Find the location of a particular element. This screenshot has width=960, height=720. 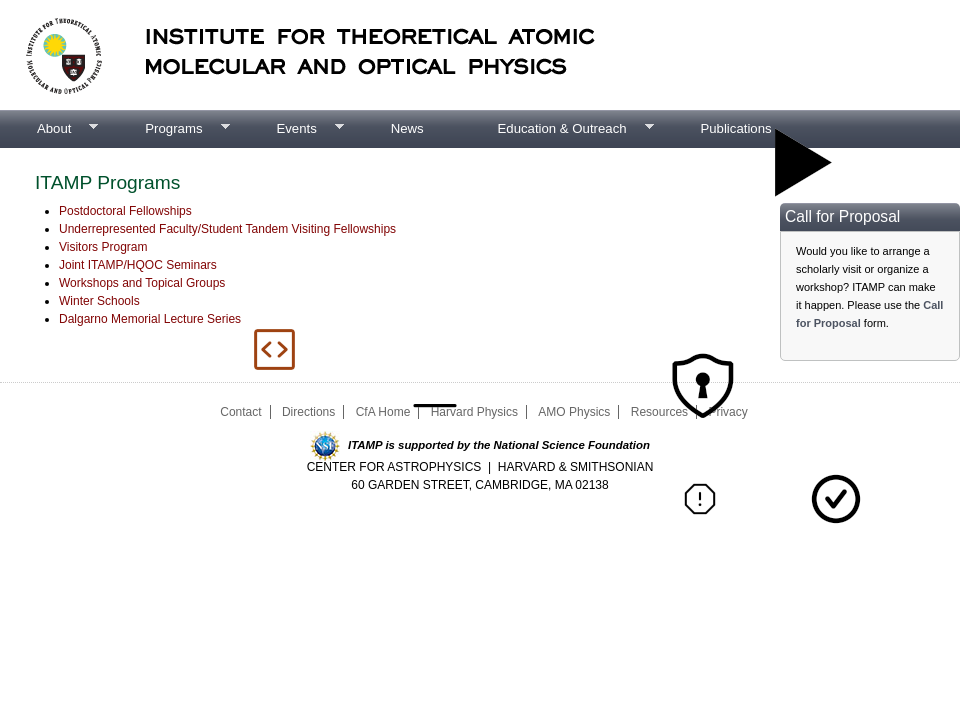

confirms a completed action or task is located at coordinates (836, 499).